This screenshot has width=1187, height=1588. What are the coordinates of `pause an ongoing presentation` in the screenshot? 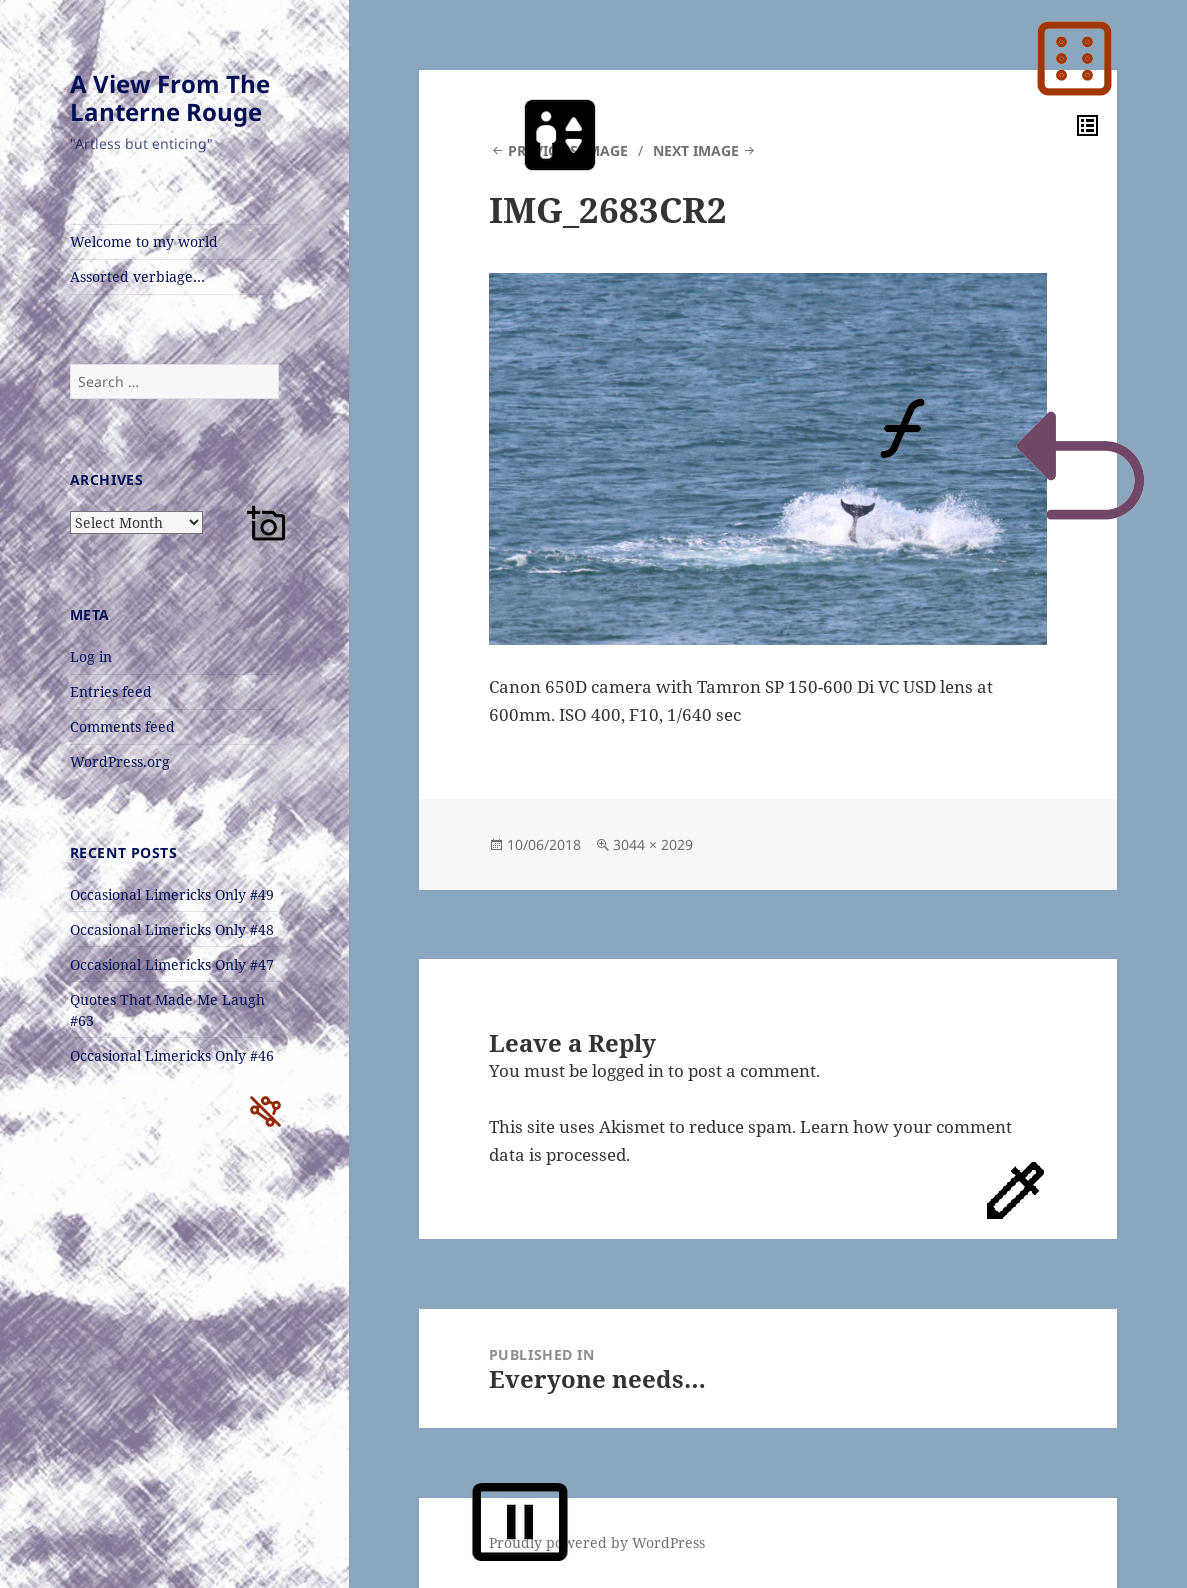 It's located at (520, 1522).